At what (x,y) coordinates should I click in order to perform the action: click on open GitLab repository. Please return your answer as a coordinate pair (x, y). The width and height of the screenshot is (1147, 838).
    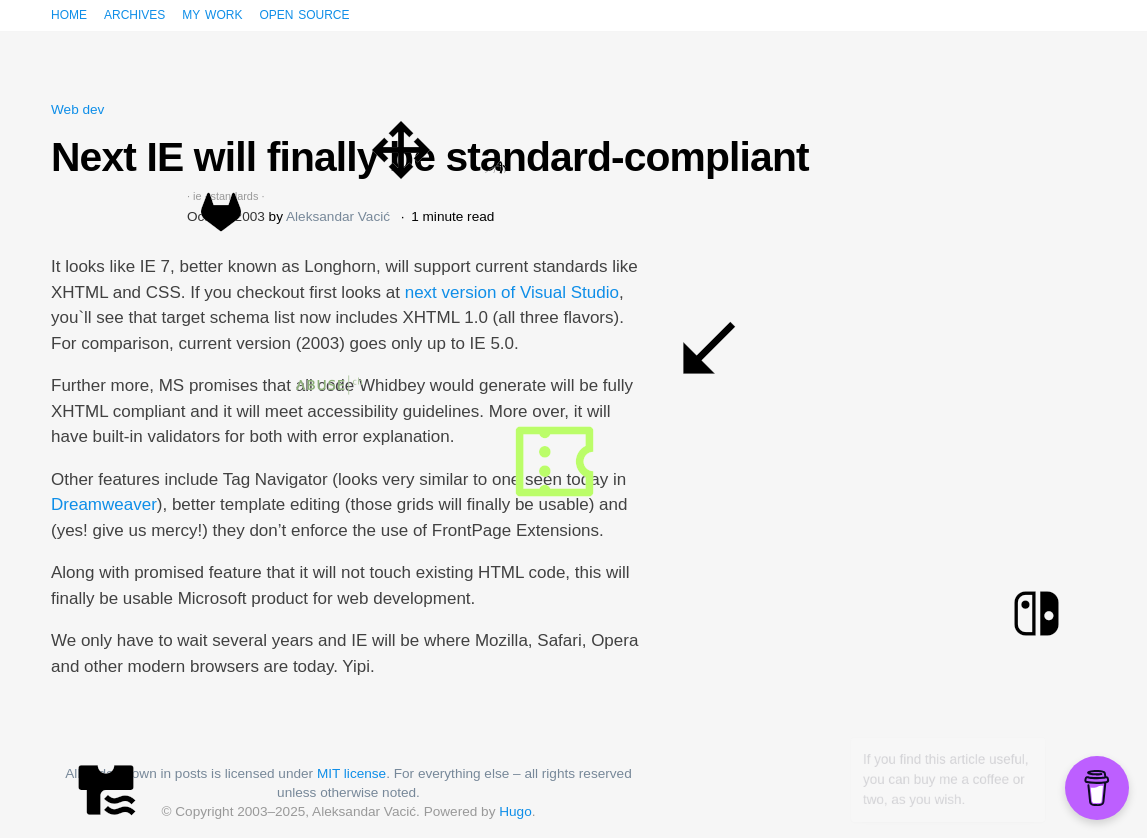
    Looking at the image, I should click on (221, 212).